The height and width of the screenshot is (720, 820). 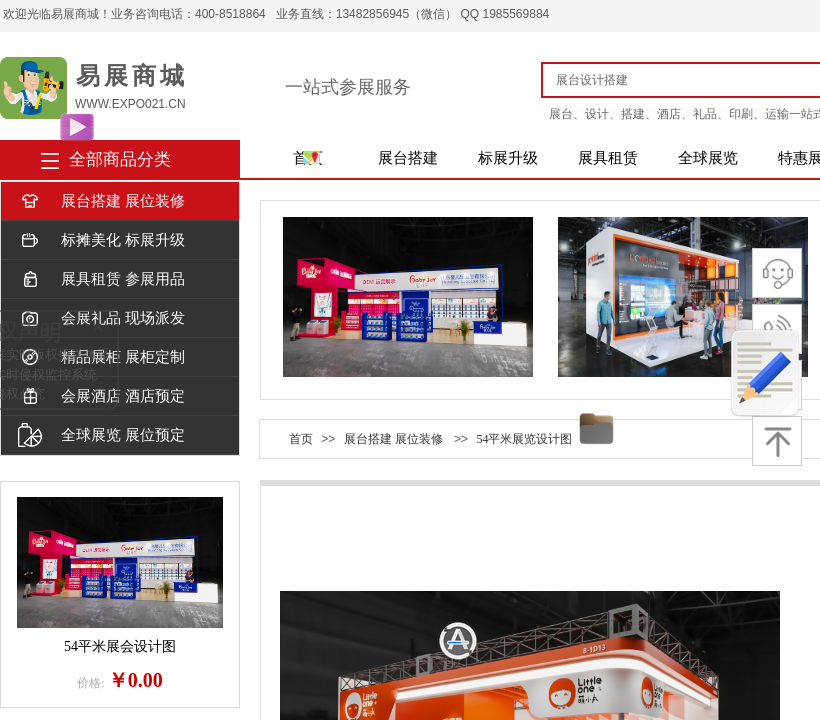 What do you see at coordinates (311, 157) in the screenshot?
I see `open gnome maps application` at bounding box center [311, 157].